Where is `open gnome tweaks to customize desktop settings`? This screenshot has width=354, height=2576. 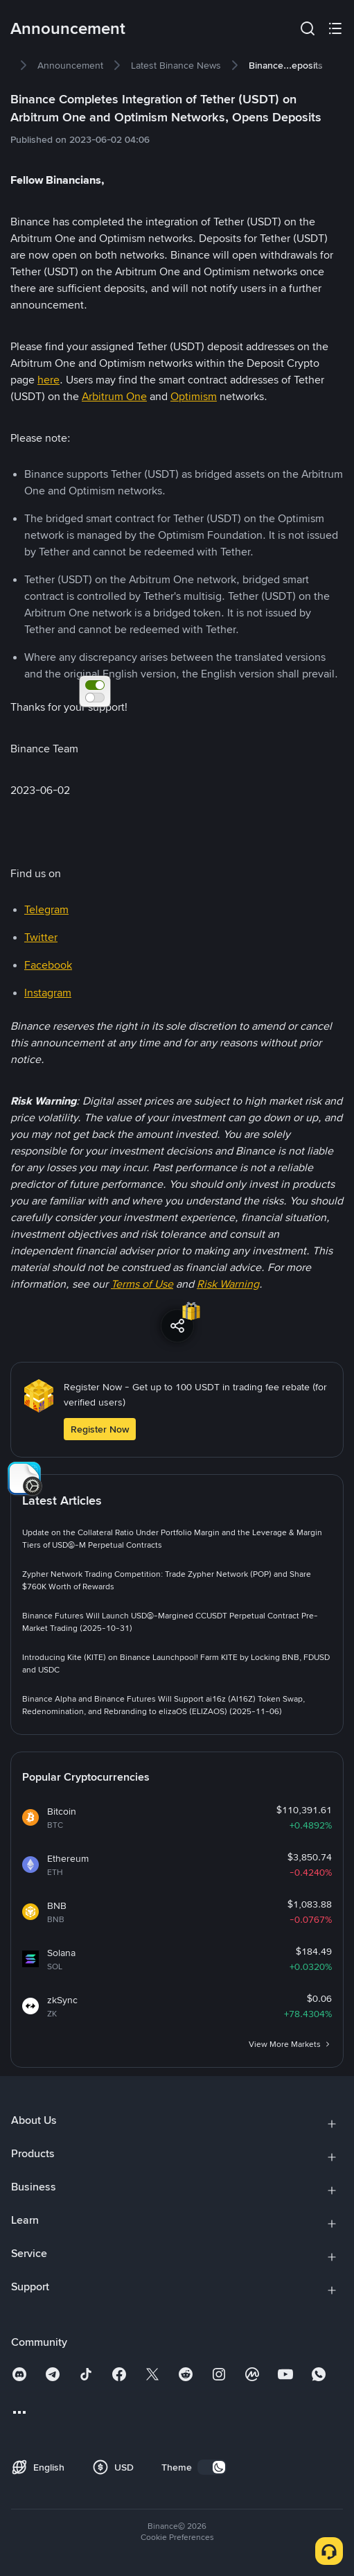 open gnome tweaks to customize desktop settings is located at coordinates (95, 691).